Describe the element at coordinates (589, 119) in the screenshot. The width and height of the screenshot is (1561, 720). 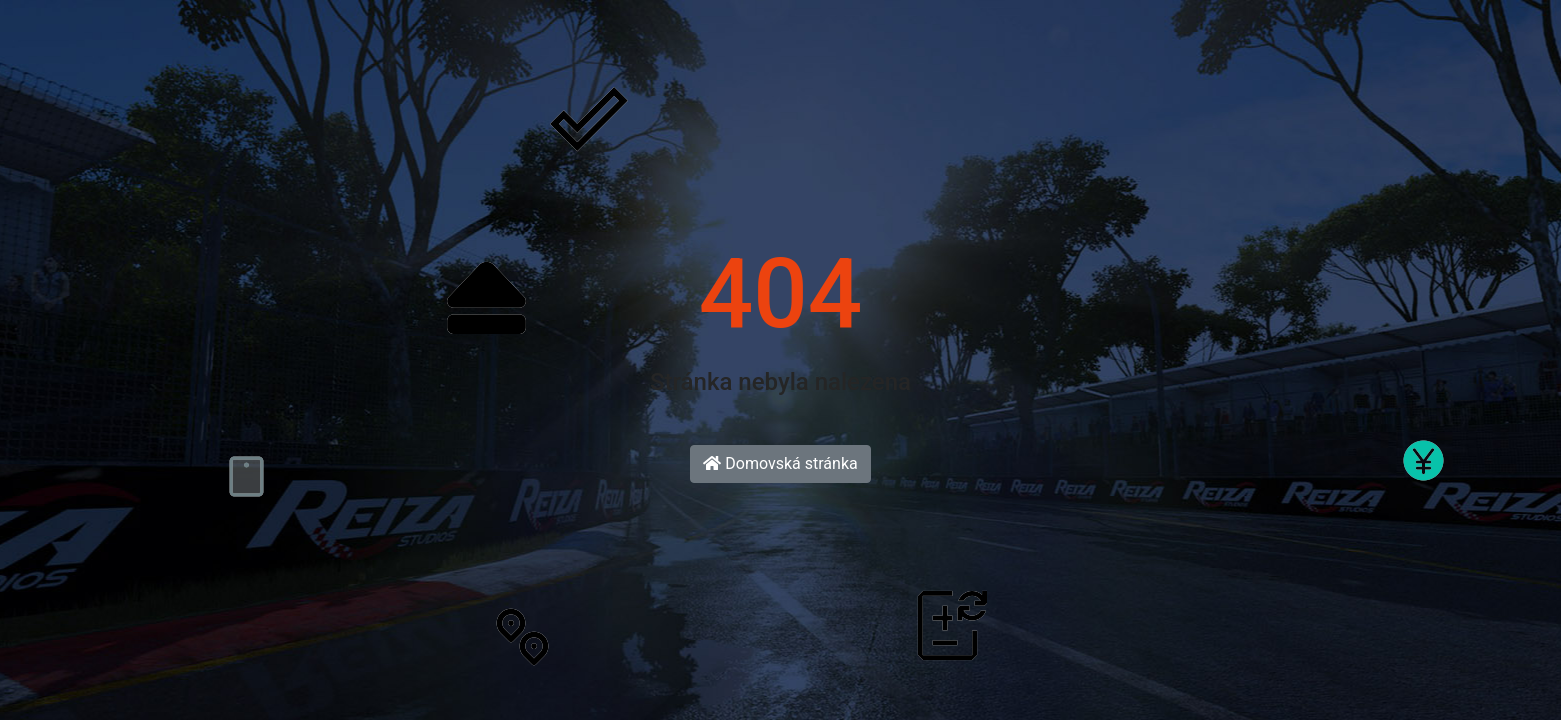
I see `task completed successfully` at that location.